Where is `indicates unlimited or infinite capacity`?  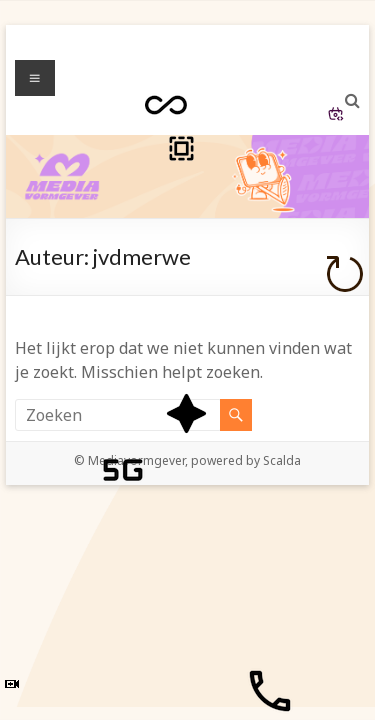 indicates unlimited or infinite capacity is located at coordinates (166, 105).